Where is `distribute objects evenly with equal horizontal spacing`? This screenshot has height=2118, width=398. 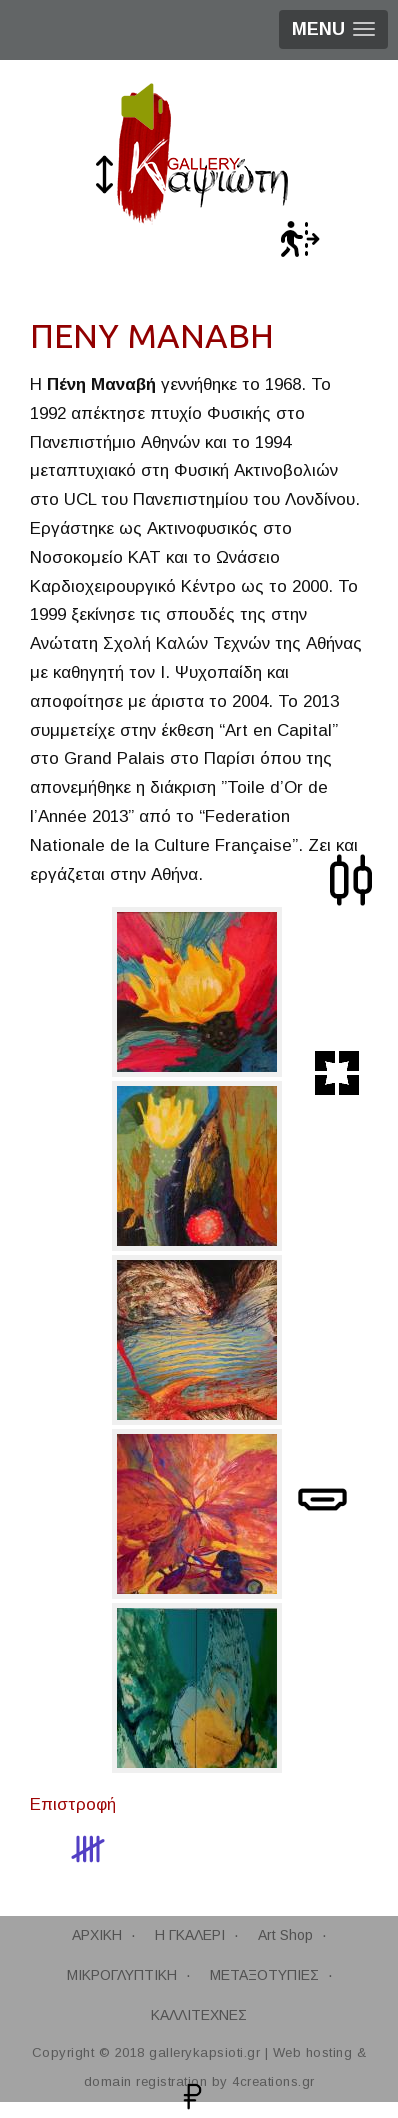
distribute objects evenly with equal horizontal spacing is located at coordinates (351, 880).